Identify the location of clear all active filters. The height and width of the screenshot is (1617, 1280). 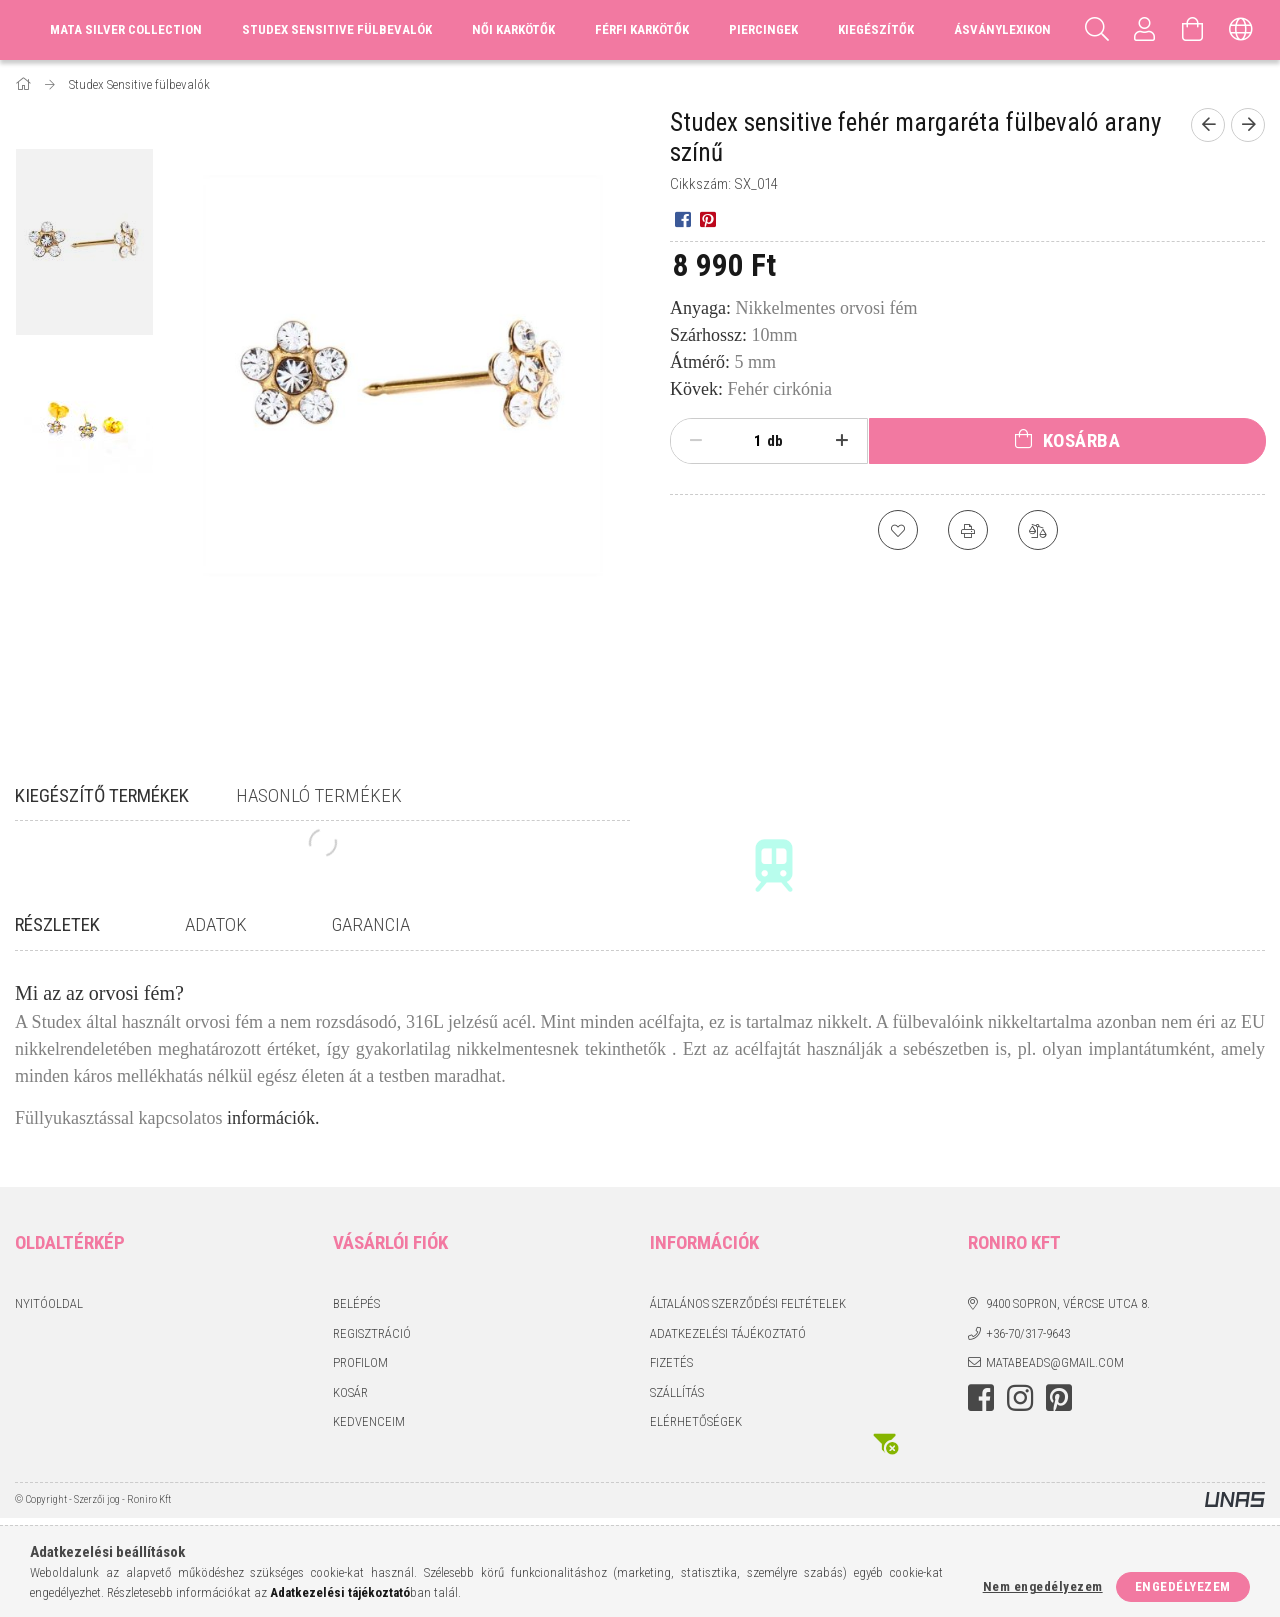
(886, 1442).